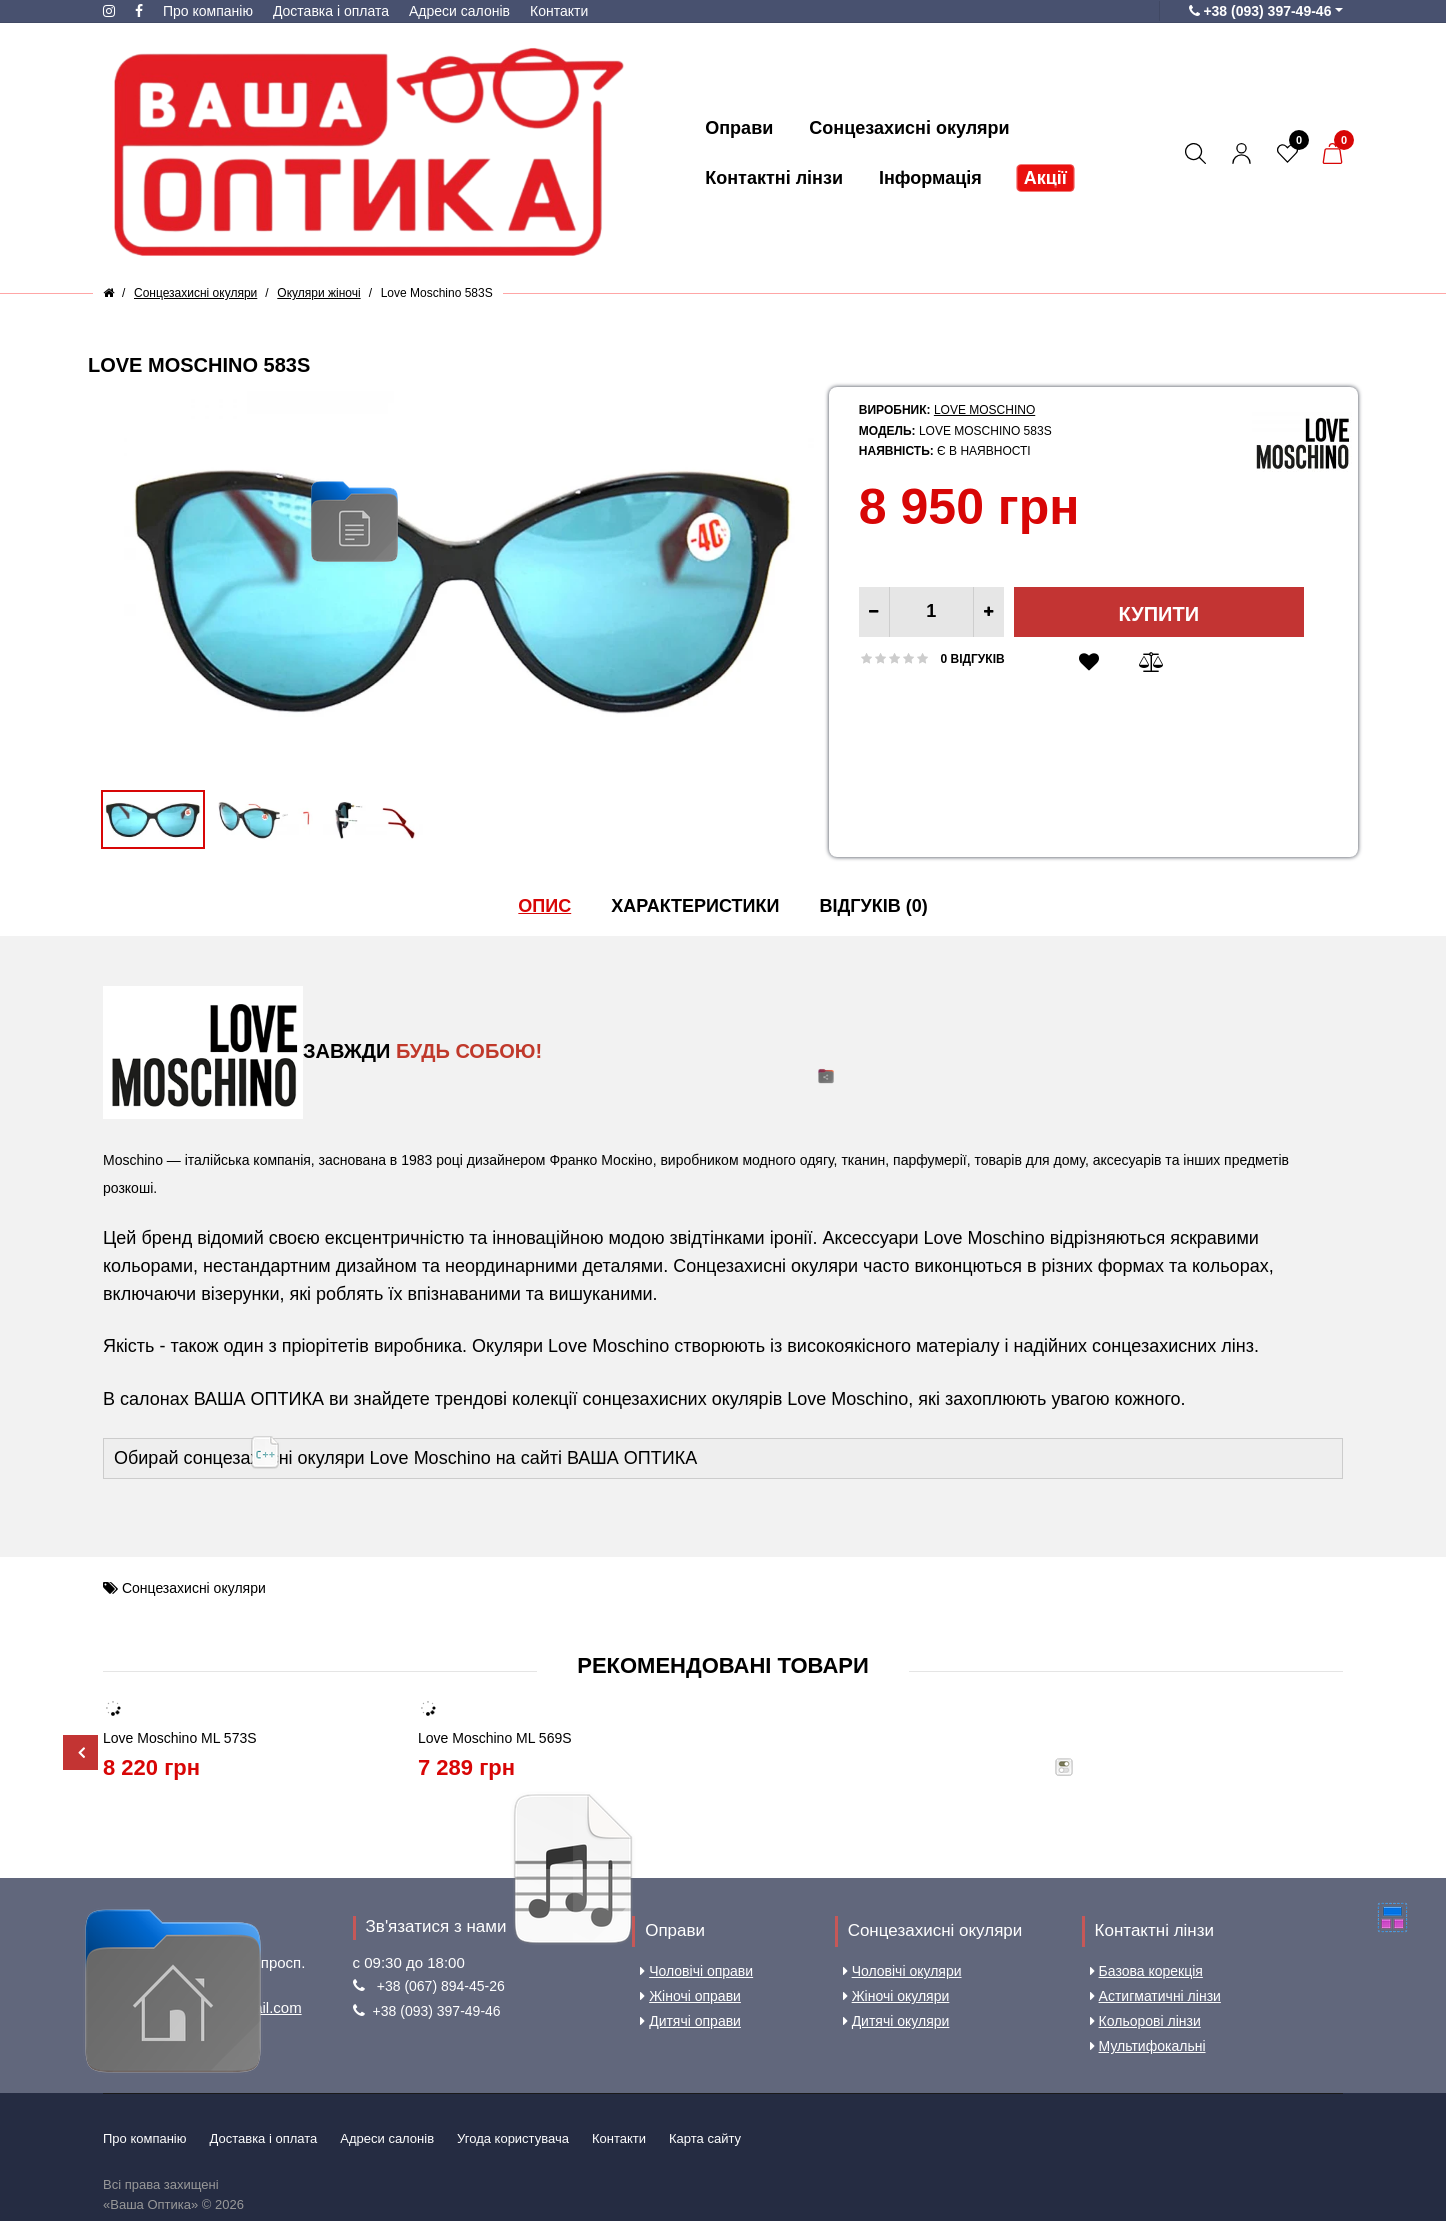 The image size is (1446, 2221). Describe the element at coordinates (354, 521) in the screenshot. I see `open your documents folder` at that location.